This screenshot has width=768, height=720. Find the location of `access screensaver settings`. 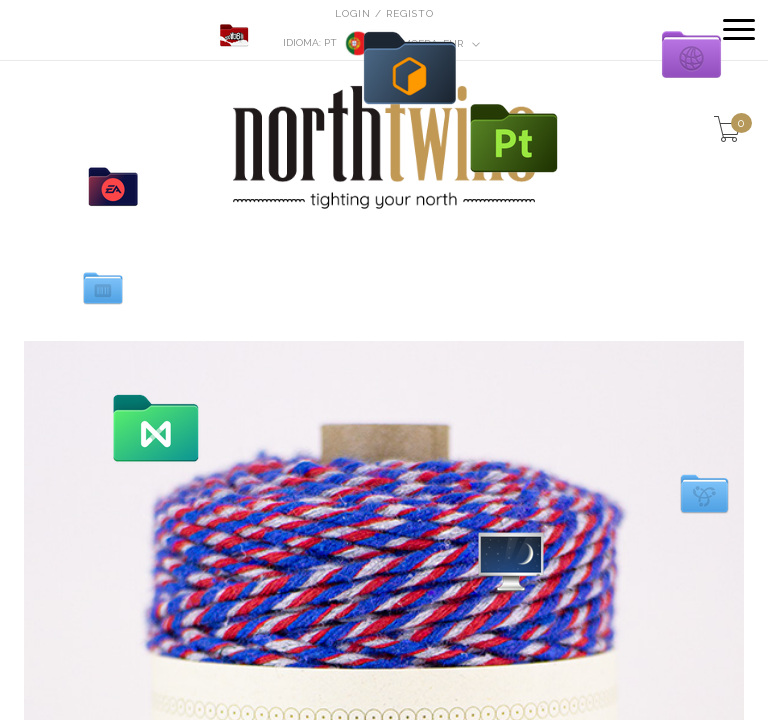

access screensaver settings is located at coordinates (511, 561).